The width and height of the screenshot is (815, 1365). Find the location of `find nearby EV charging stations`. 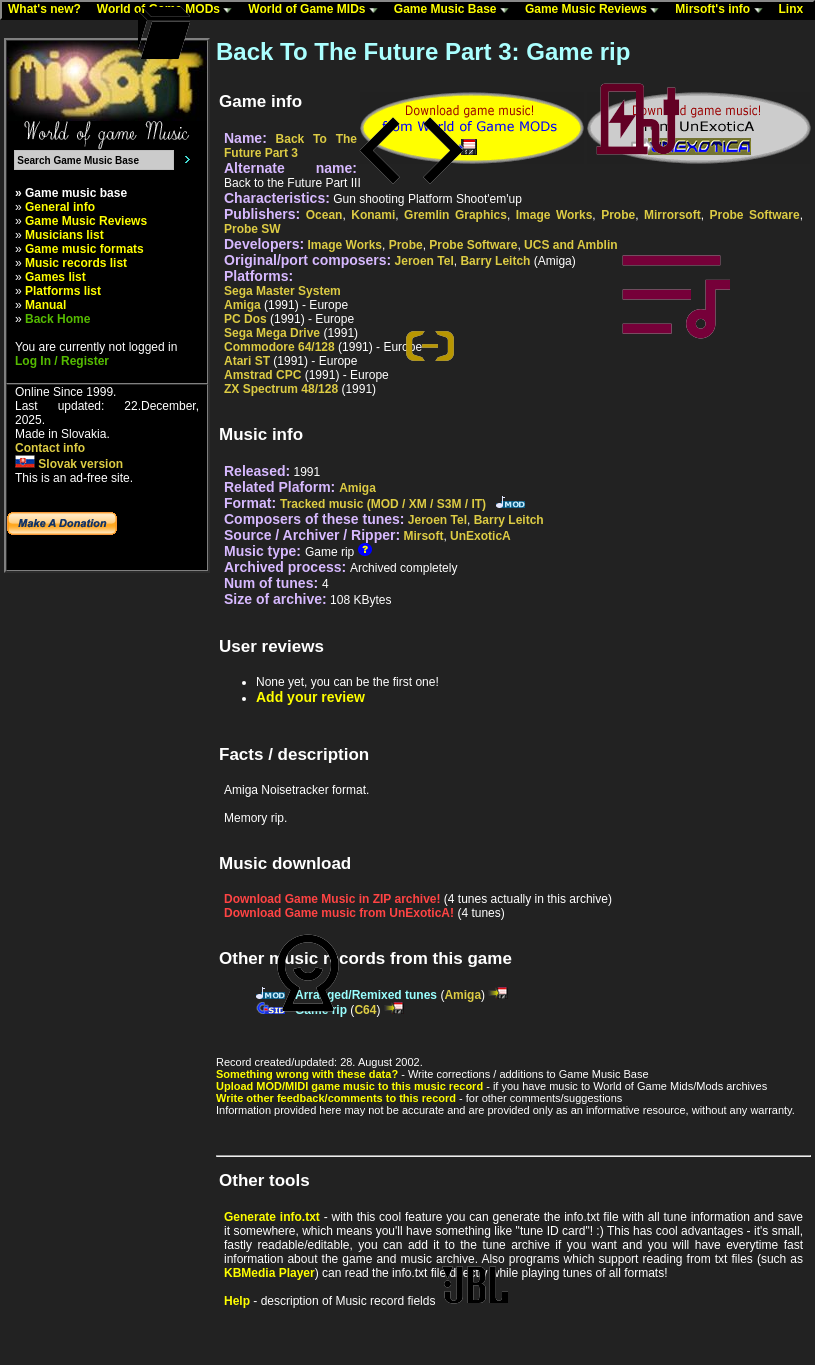

find nearby EV charging stations is located at coordinates (636, 119).